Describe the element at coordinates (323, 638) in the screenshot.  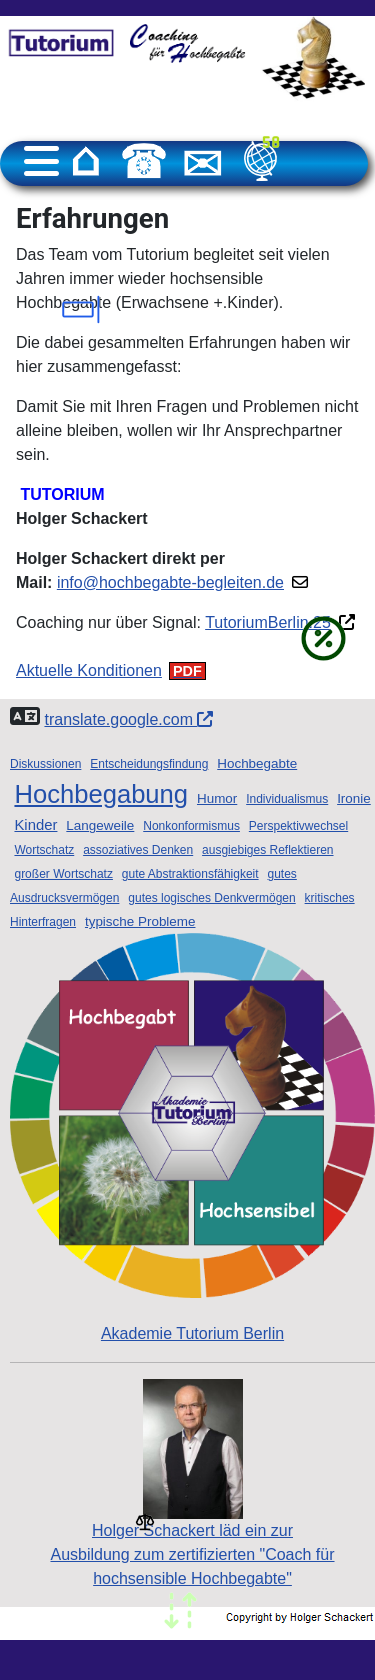
I see `view available discounts or promotions` at that location.